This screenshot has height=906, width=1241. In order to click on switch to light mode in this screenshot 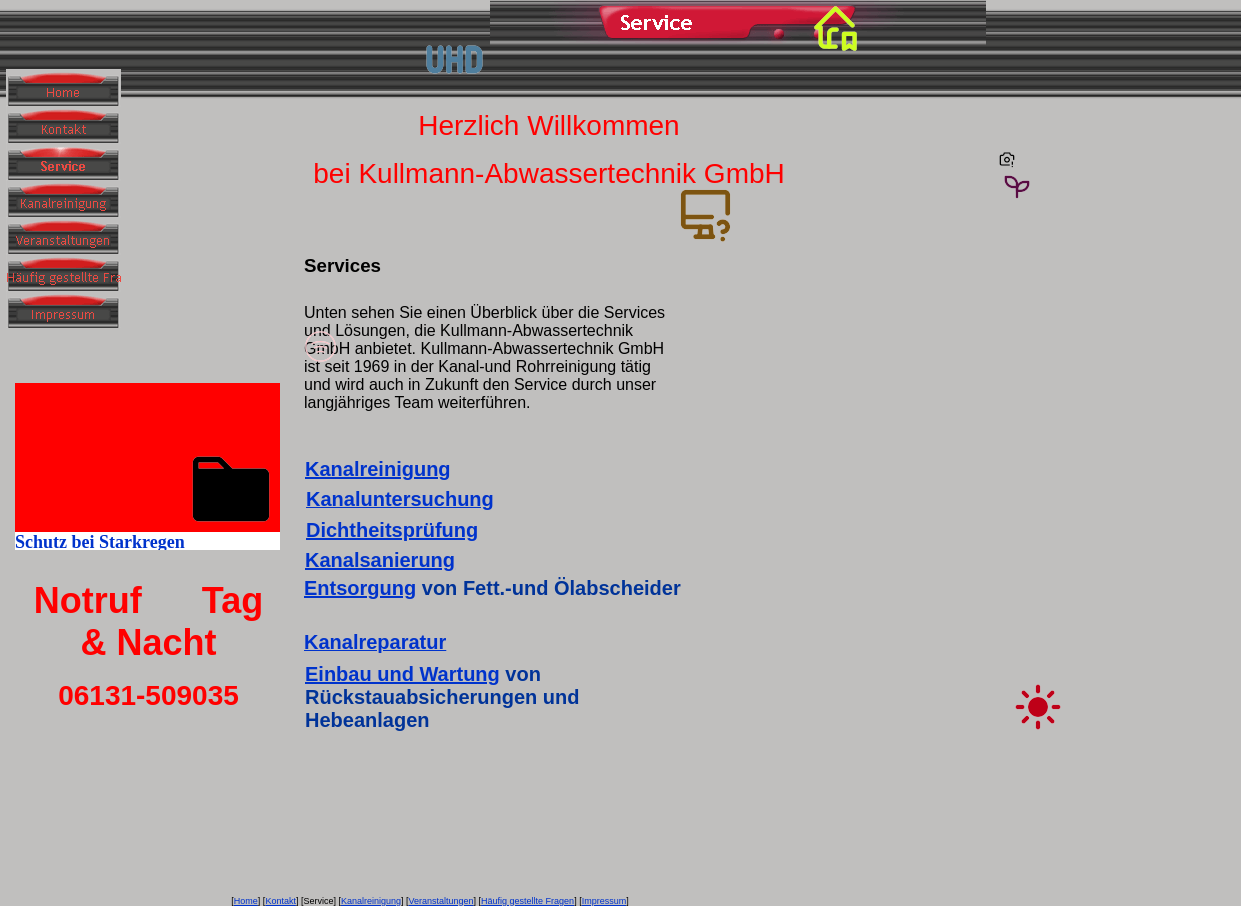, I will do `click(1038, 707)`.